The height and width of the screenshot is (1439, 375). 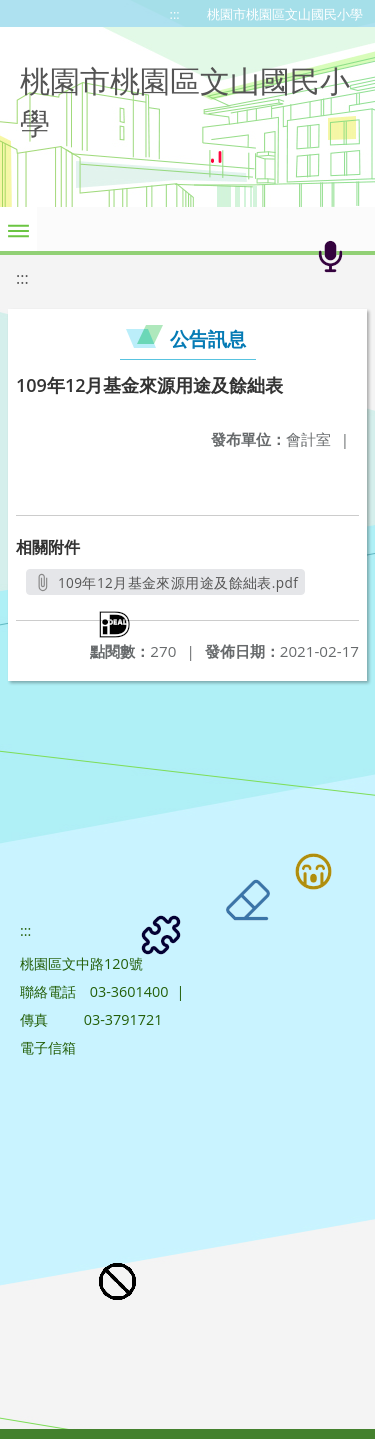 I want to click on pay with iDEAL payment method, so click(x=114, y=624).